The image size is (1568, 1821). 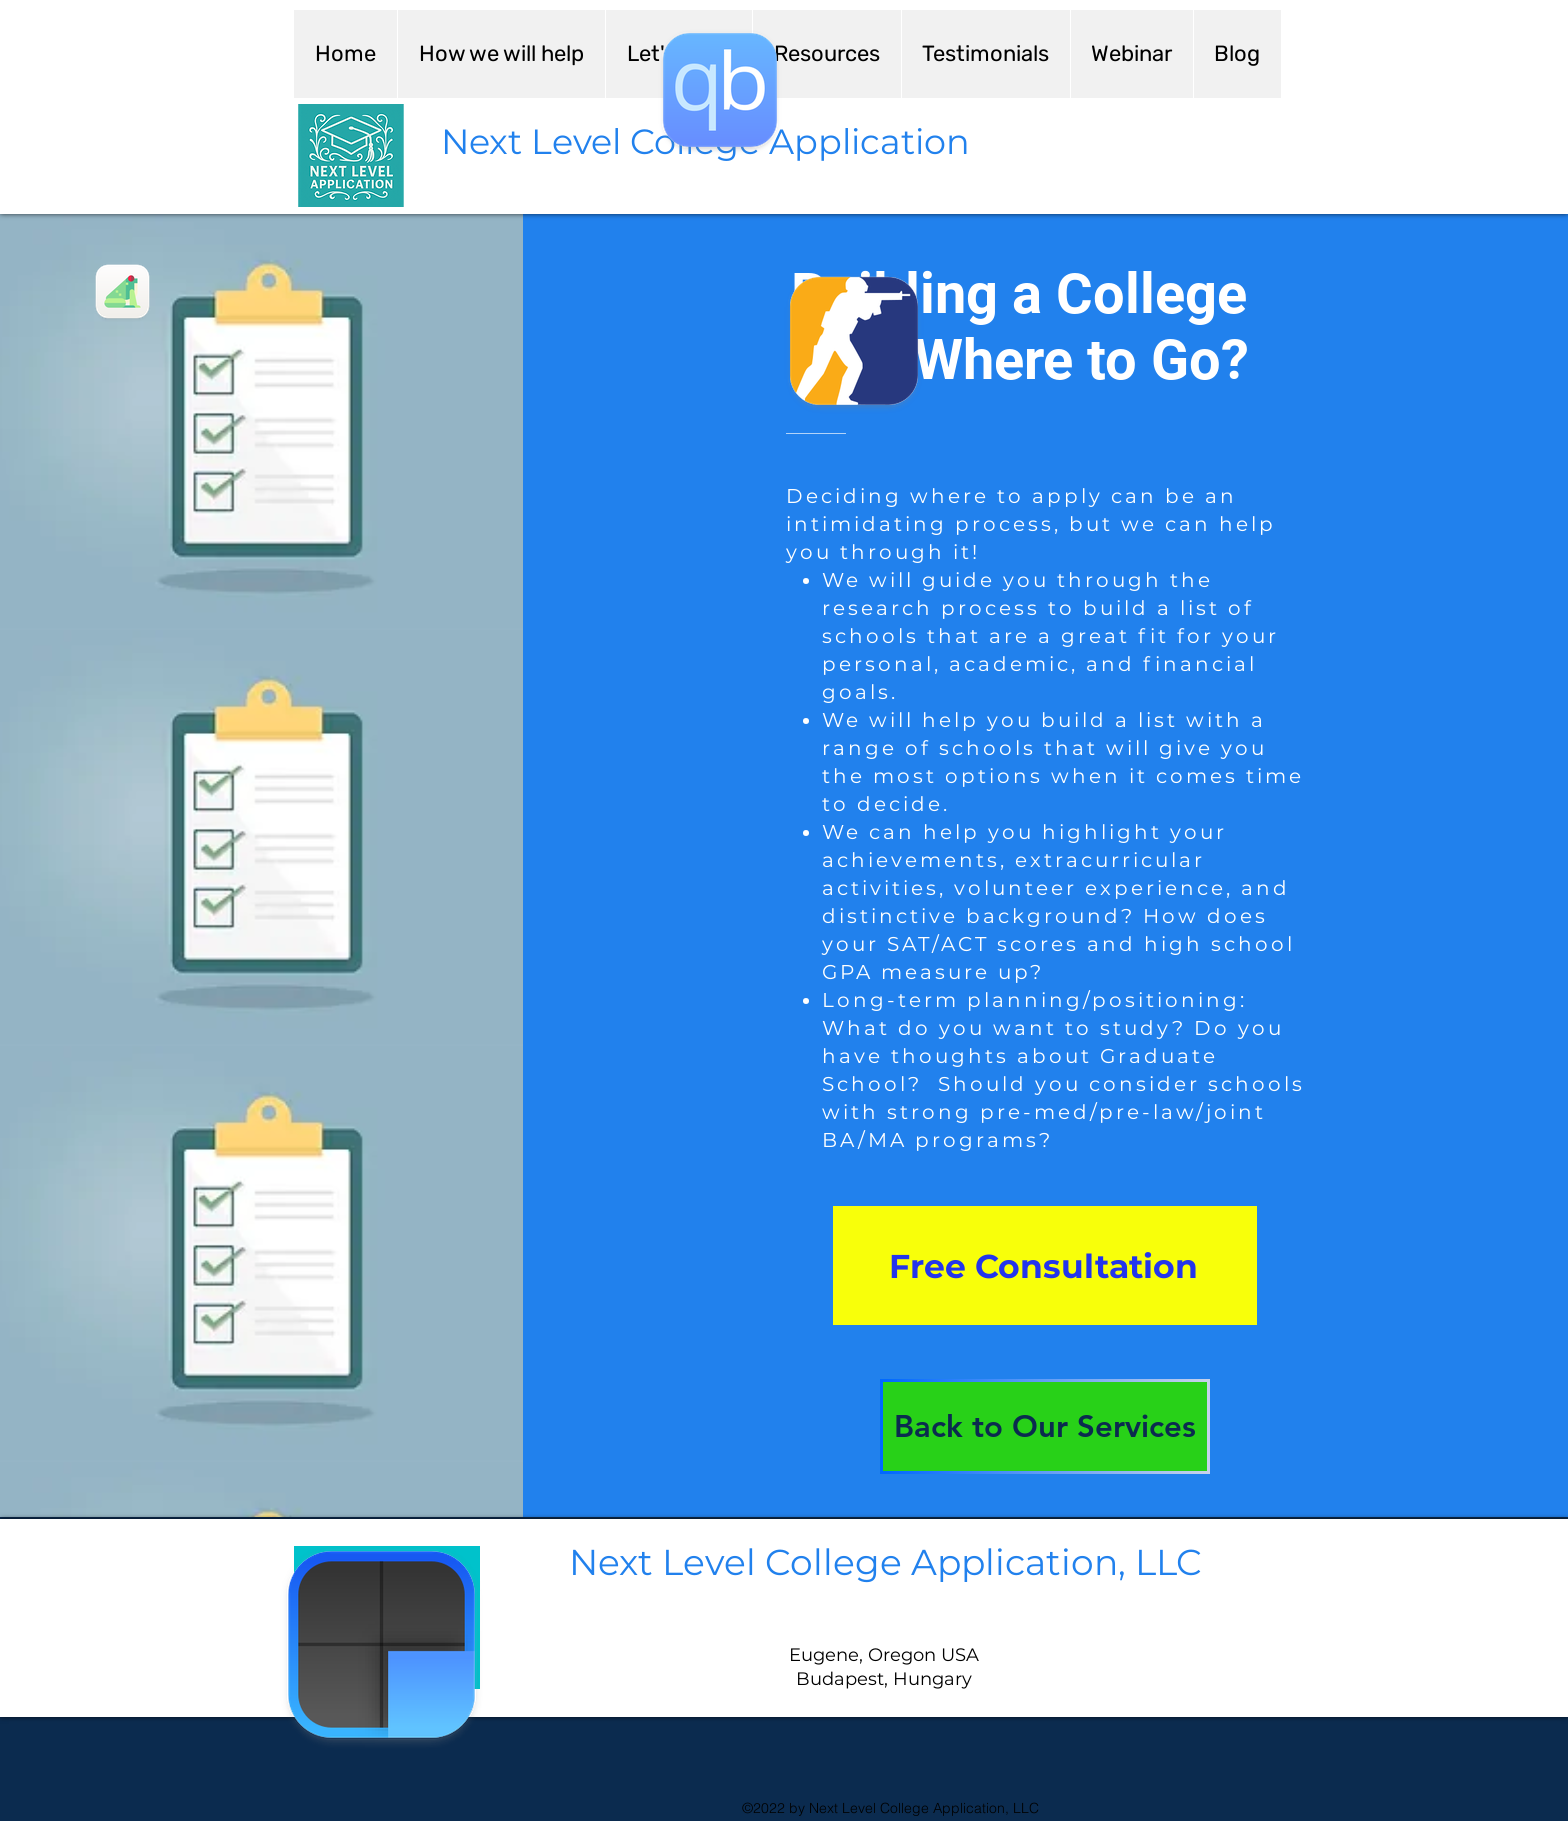 What do you see at coordinates (381, 1644) in the screenshot?
I see `switch to workspace in bottom-right position` at bounding box center [381, 1644].